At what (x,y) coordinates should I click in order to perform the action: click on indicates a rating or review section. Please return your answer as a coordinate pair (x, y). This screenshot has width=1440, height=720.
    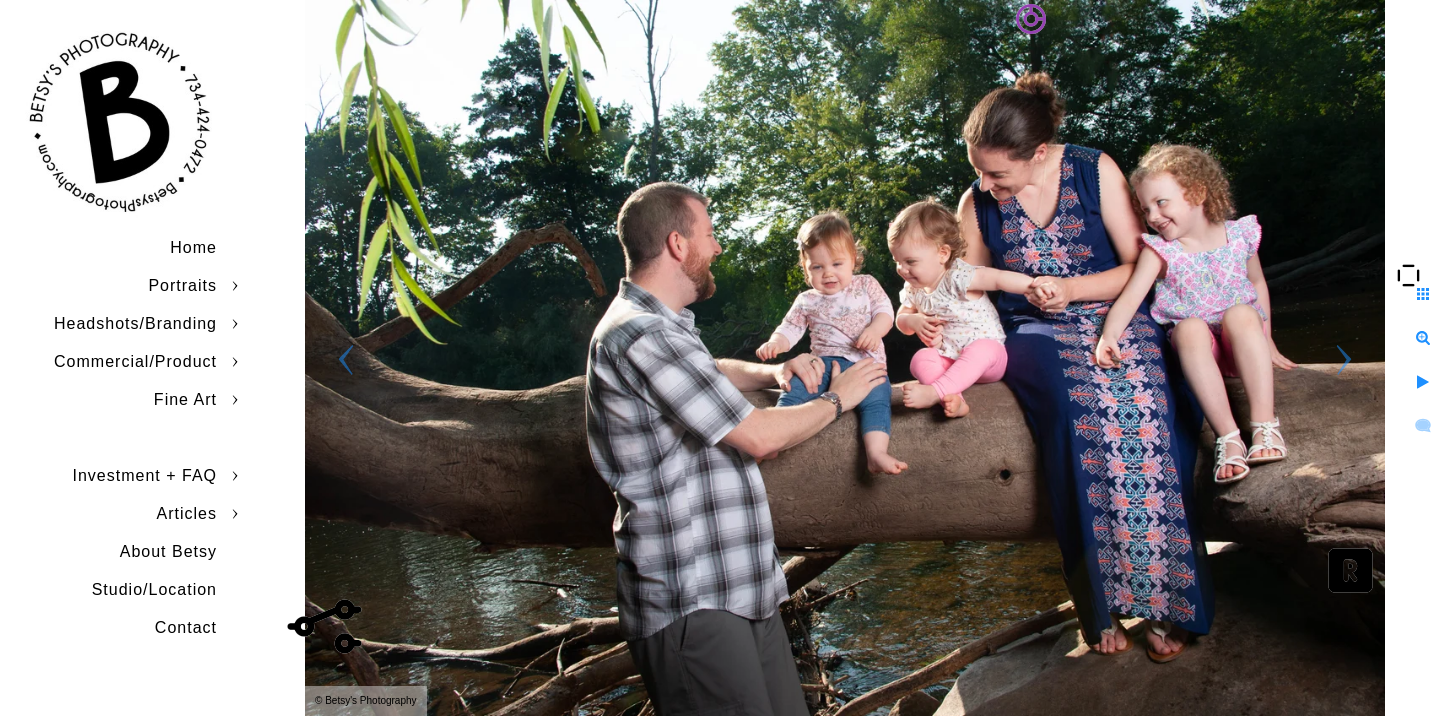
    Looking at the image, I should click on (1350, 570).